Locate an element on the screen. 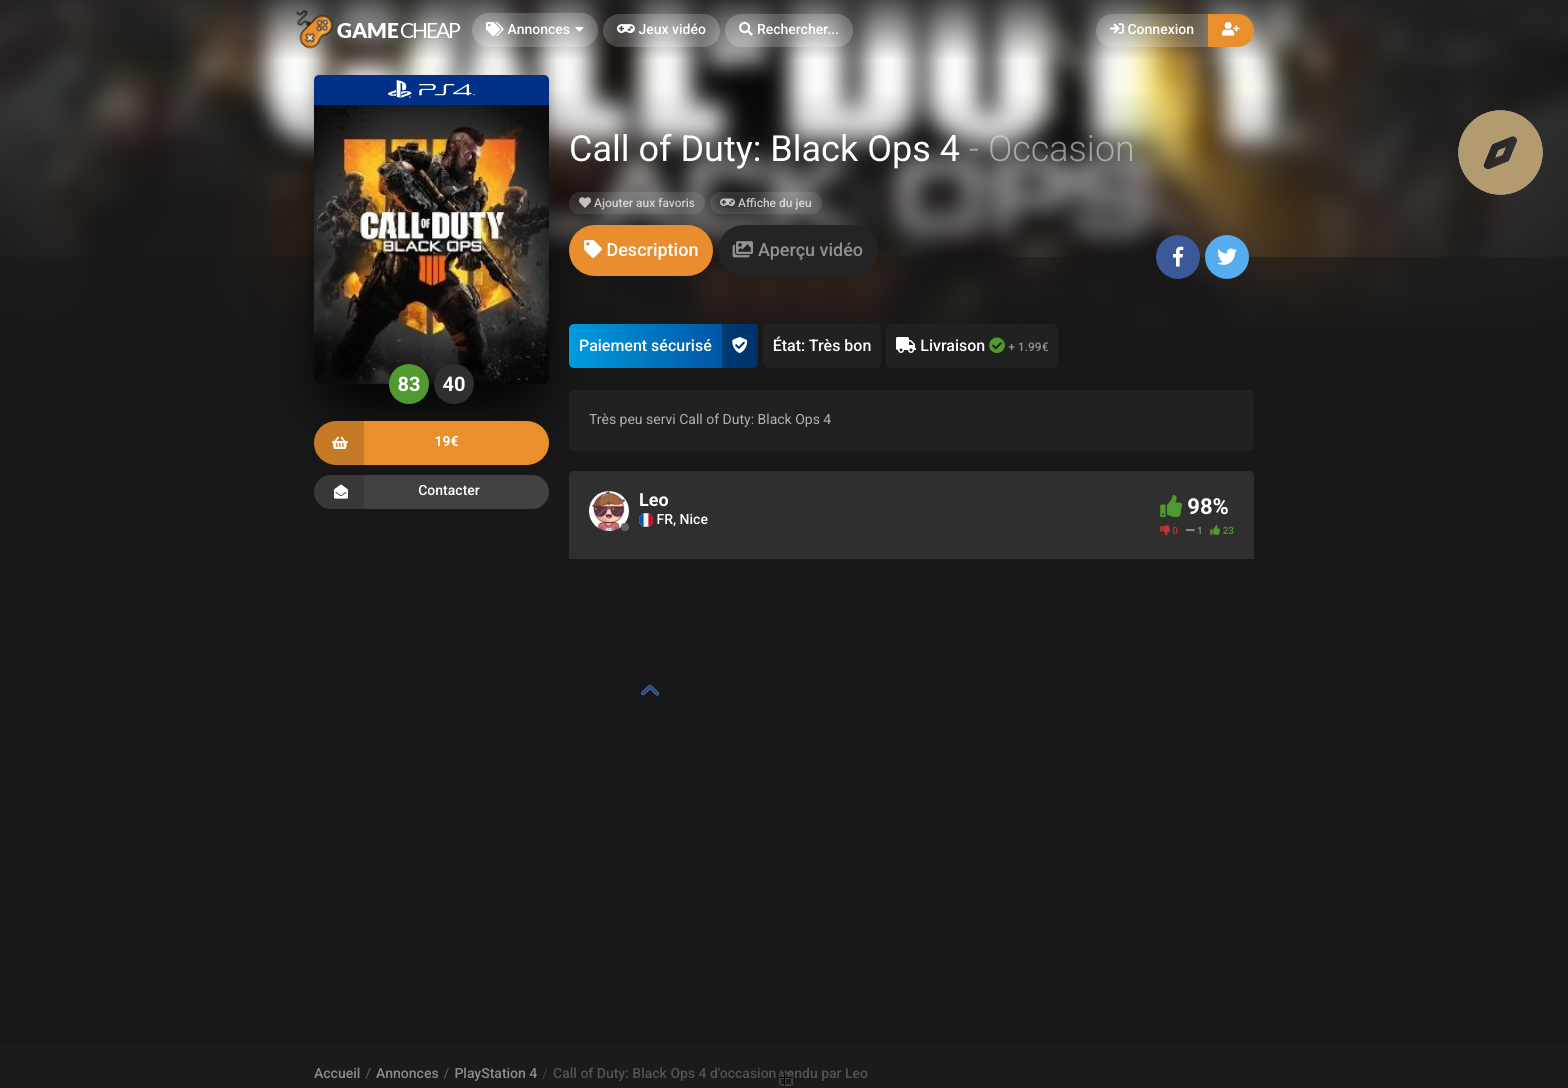 The width and height of the screenshot is (1568, 1088). collapse an expanded section is located at coordinates (650, 691).